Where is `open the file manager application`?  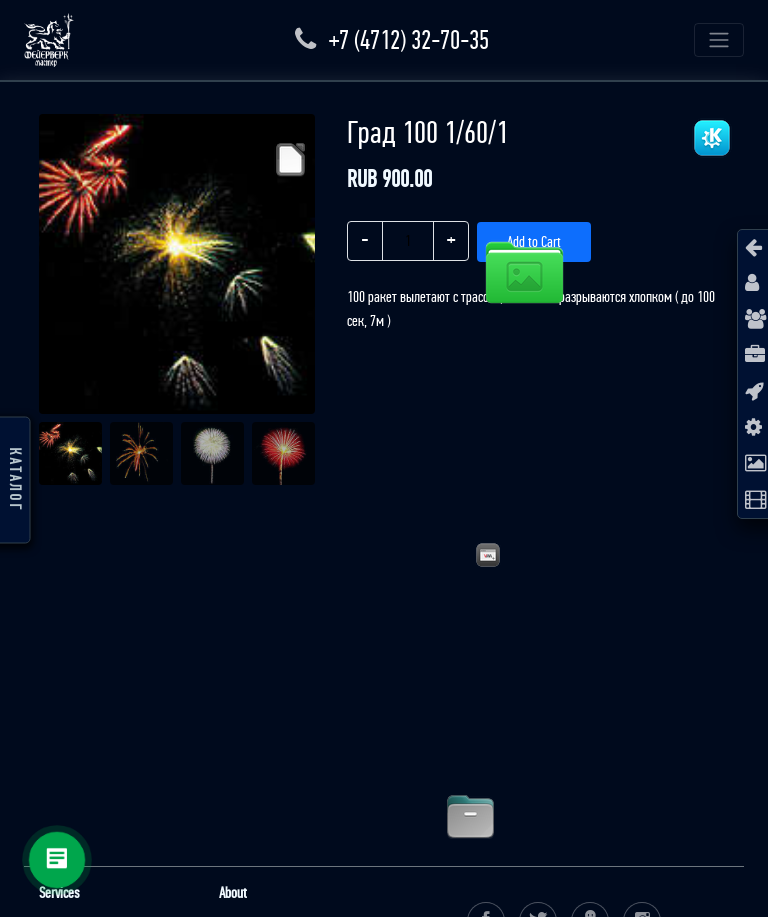
open the file manager application is located at coordinates (470, 816).